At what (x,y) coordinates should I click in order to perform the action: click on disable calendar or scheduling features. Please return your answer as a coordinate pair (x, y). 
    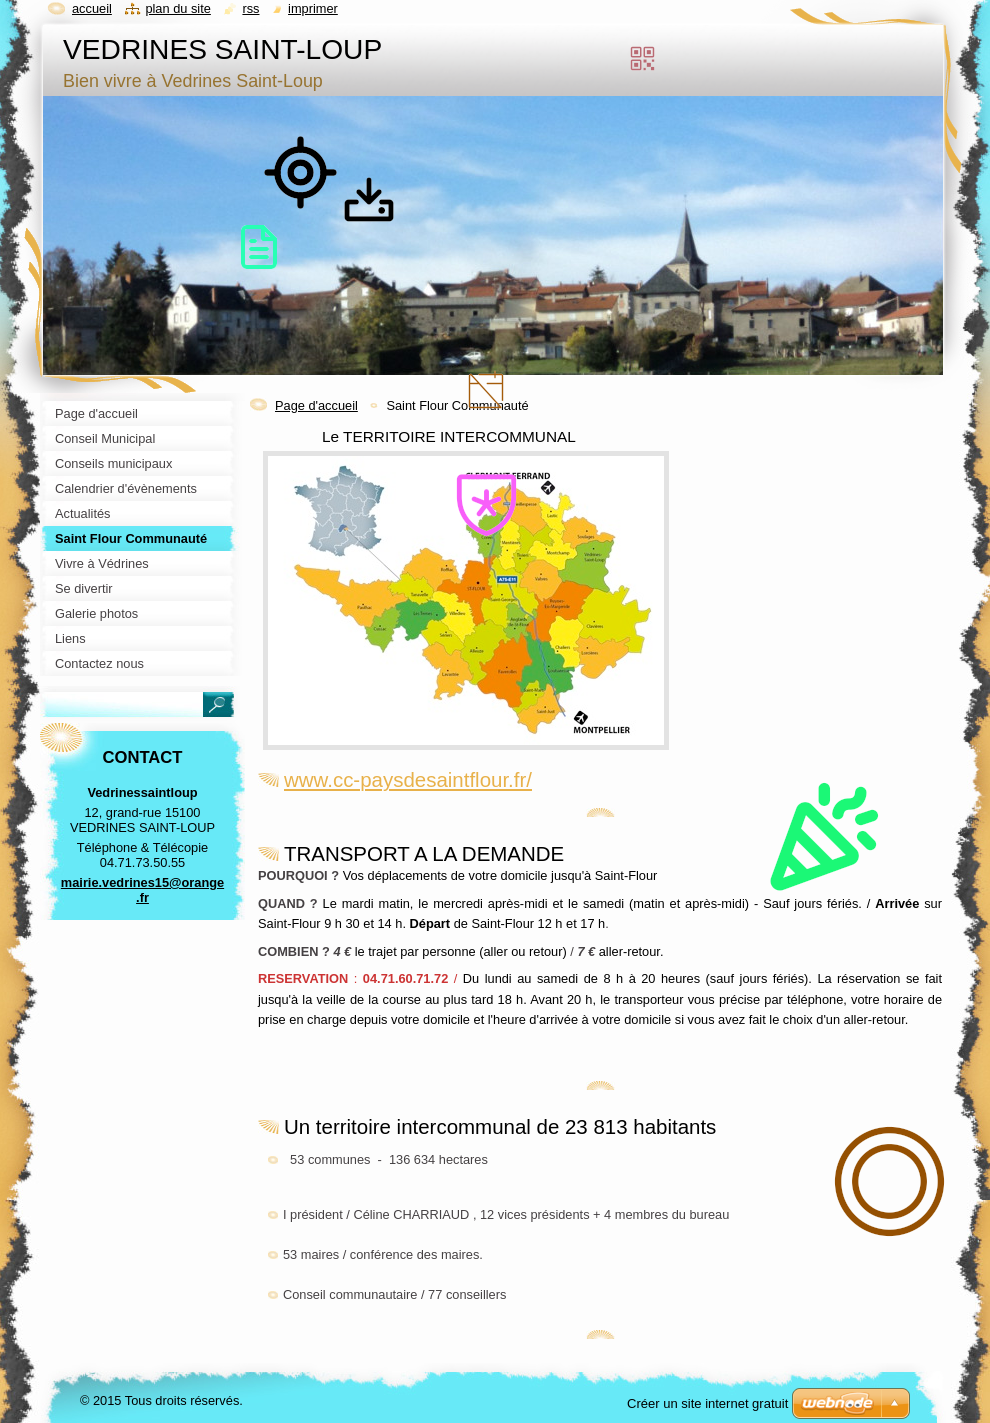
    Looking at the image, I should click on (486, 391).